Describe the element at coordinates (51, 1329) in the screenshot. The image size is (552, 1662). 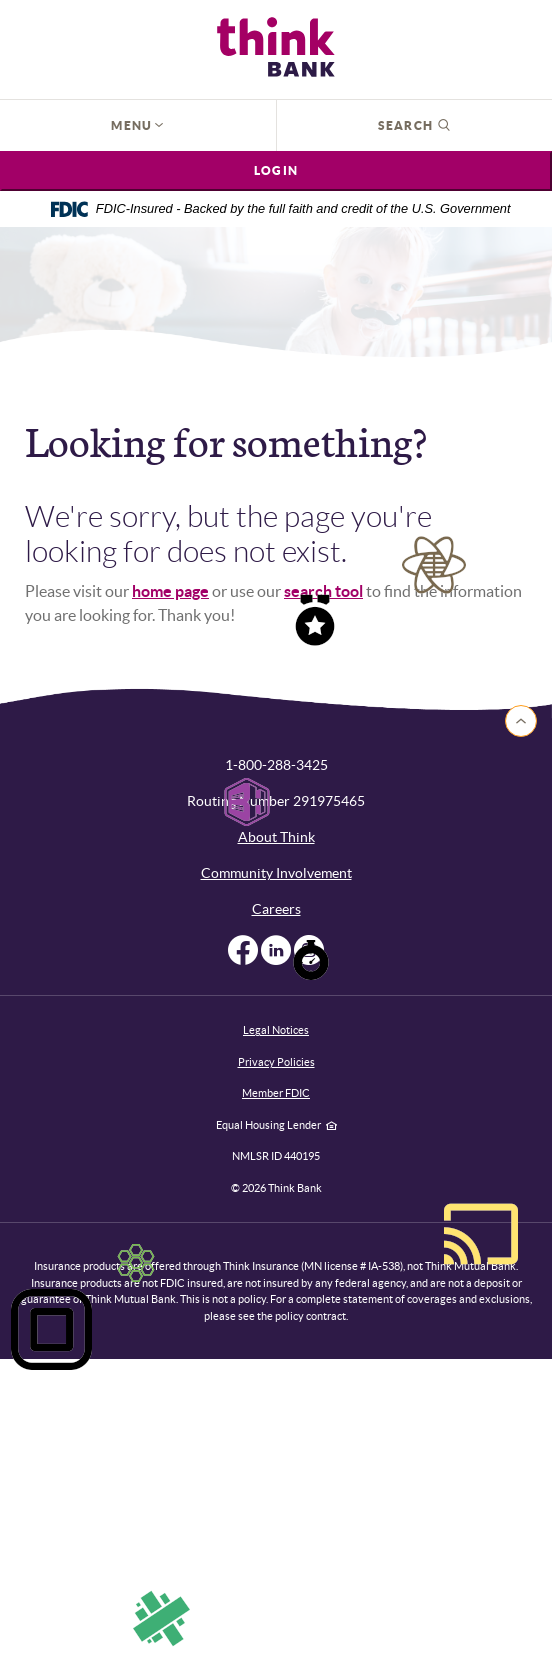
I see `open the smoothcomp app` at that location.